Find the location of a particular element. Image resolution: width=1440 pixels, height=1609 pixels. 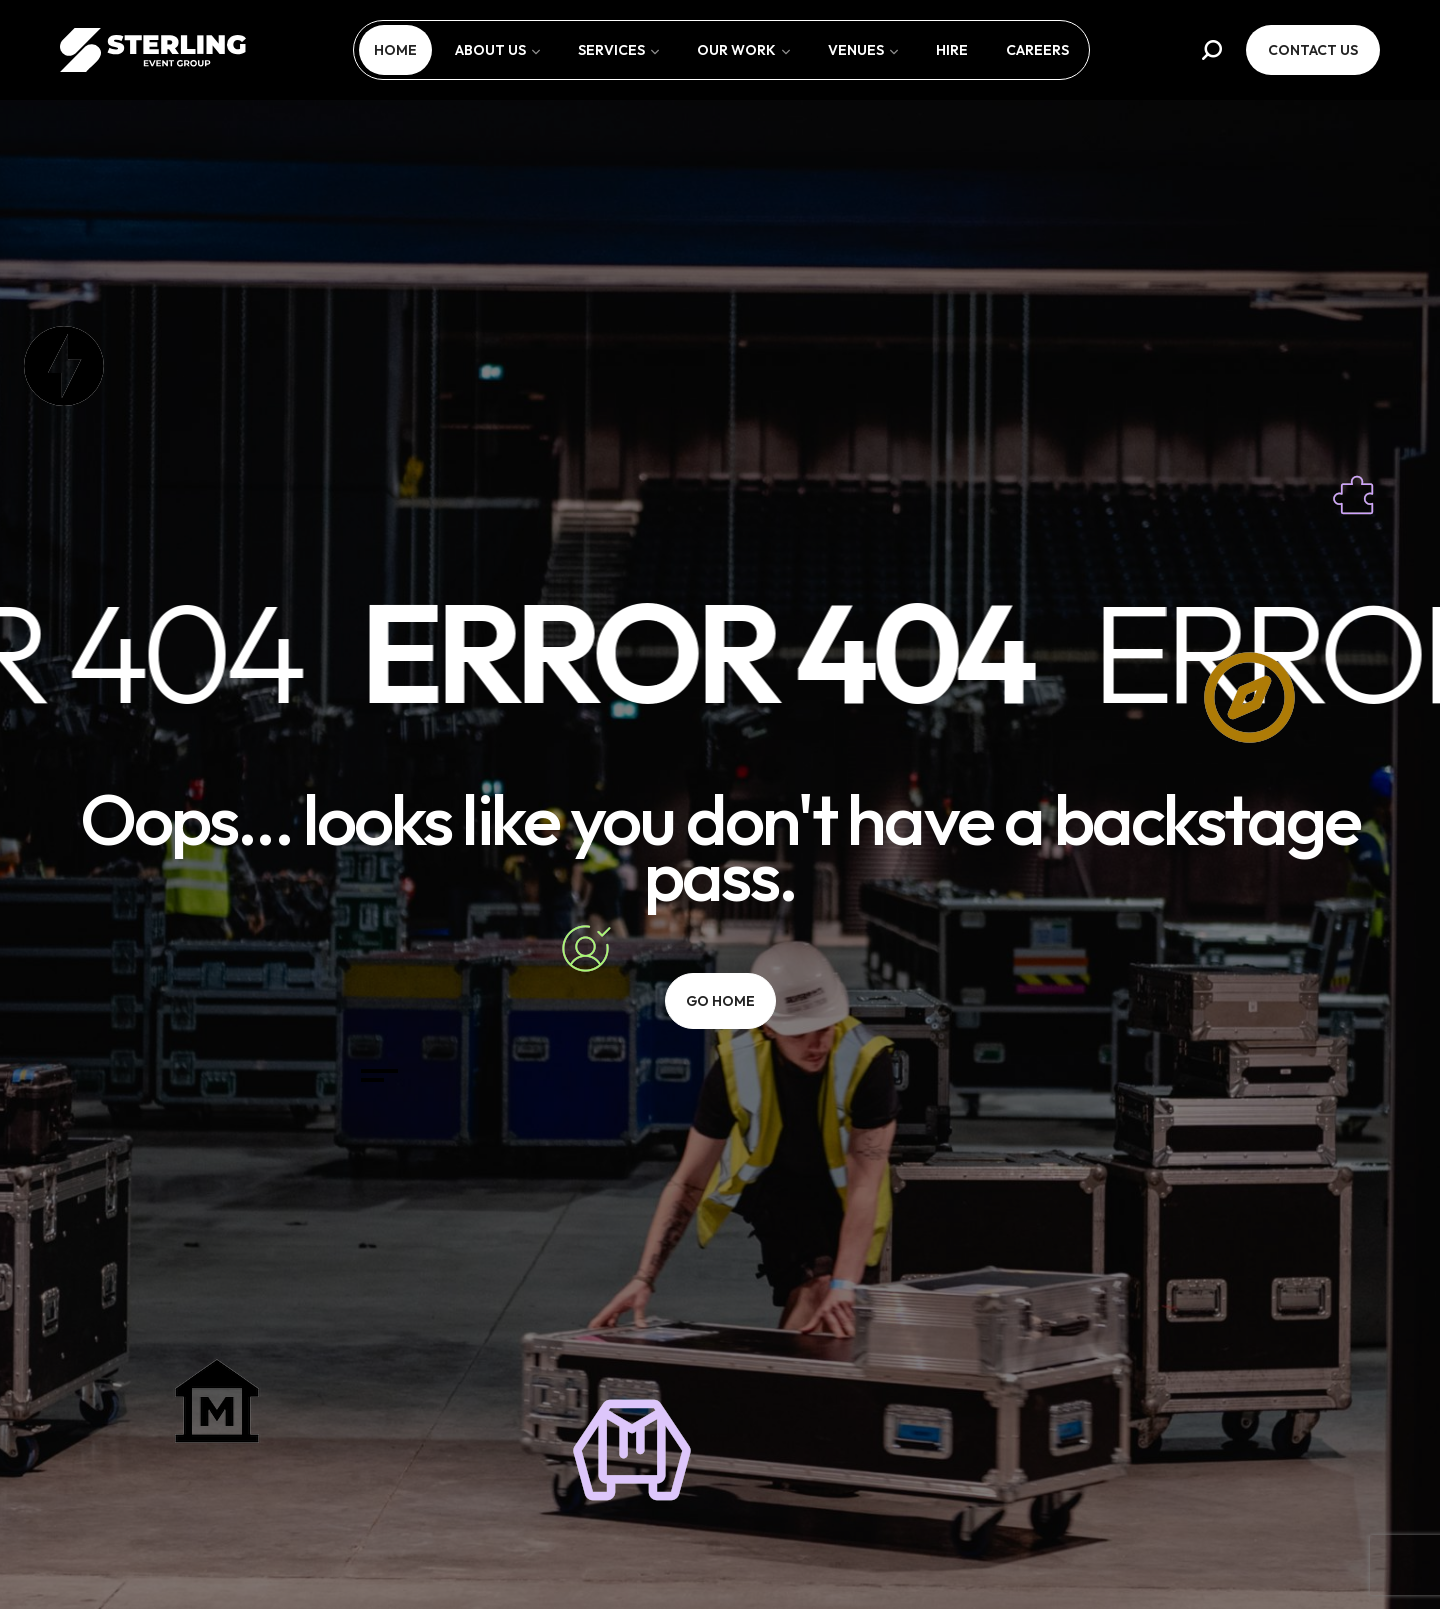

enter a short text response is located at coordinates (379, 1075).